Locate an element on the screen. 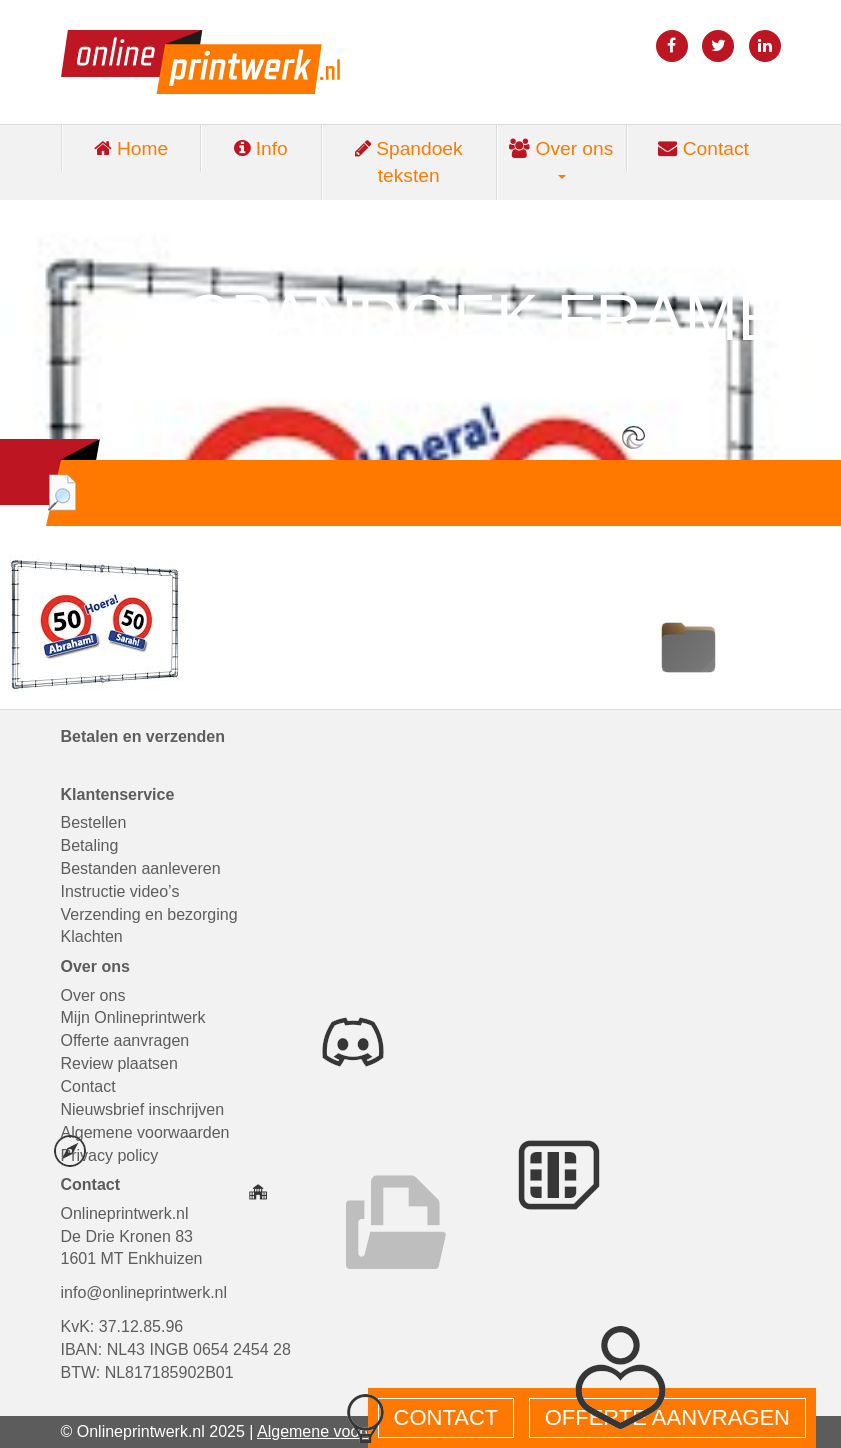 Image resolution: width=841 pixels, height=1448 pixels. open microsoft edge browser is located at coordinates (633, 437).